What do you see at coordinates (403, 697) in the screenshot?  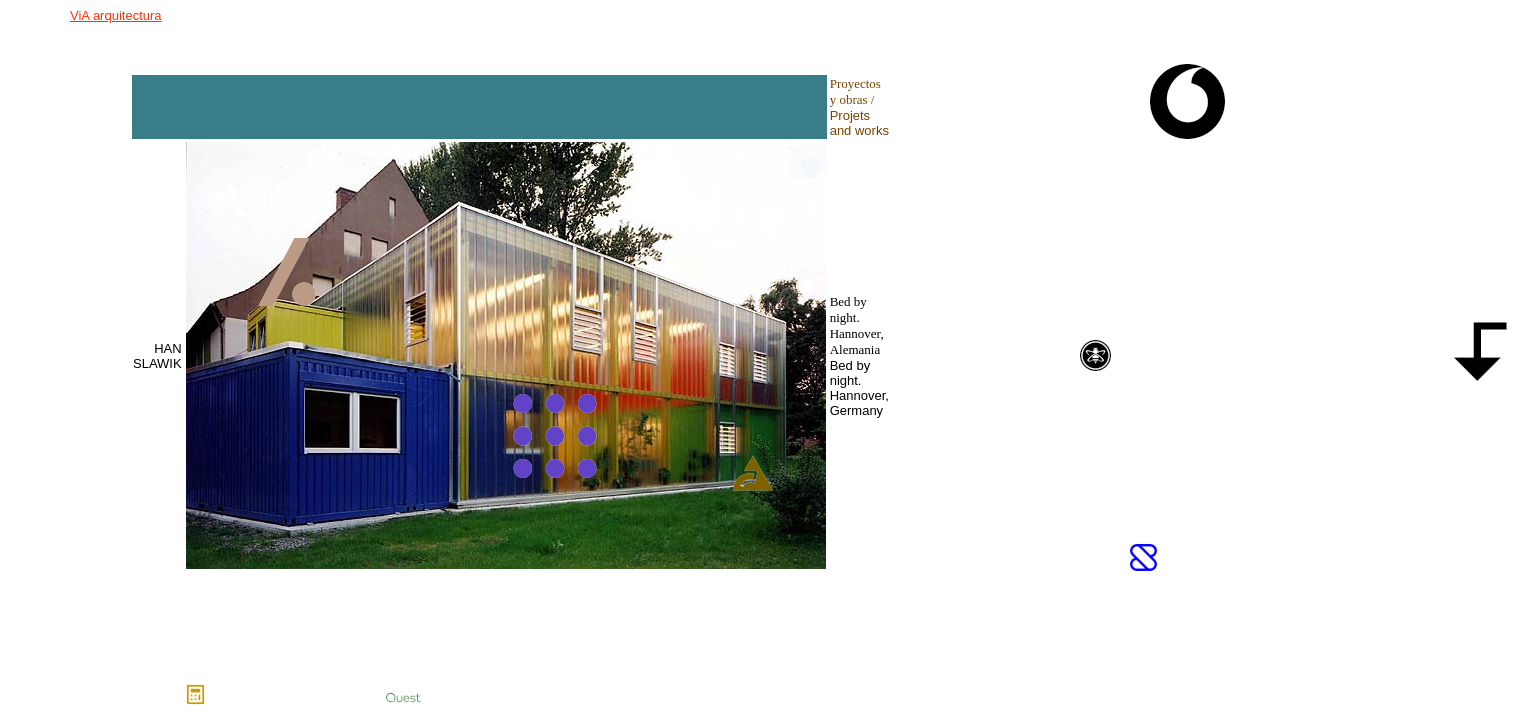 I see `Quest software or services branding` at bounding box center [403, 697].